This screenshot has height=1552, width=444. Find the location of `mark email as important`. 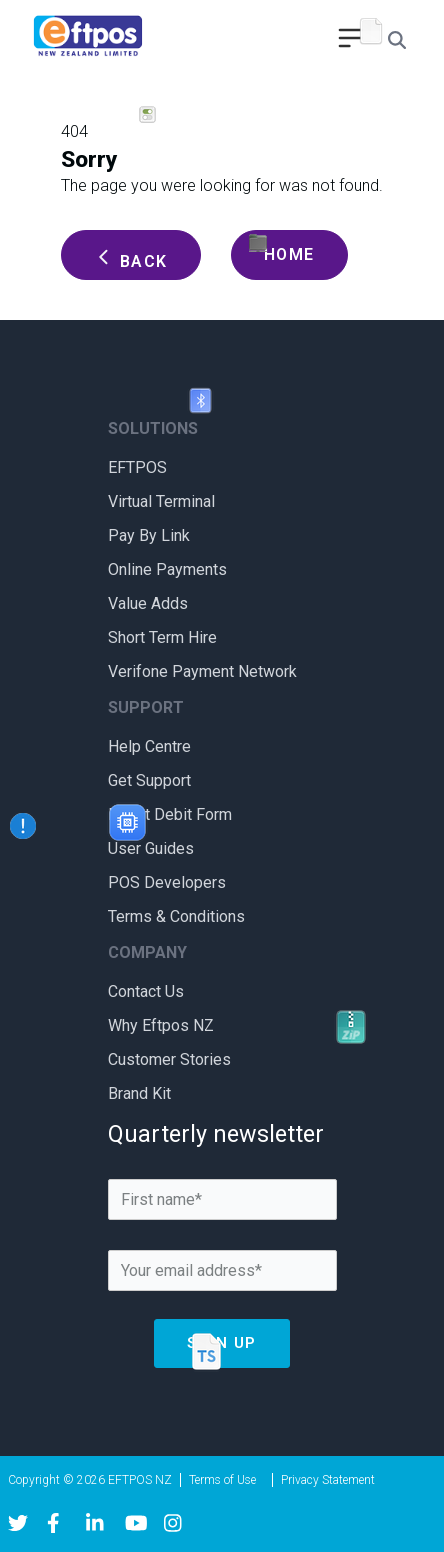

mark email as important is located at coordinates (23, 826).